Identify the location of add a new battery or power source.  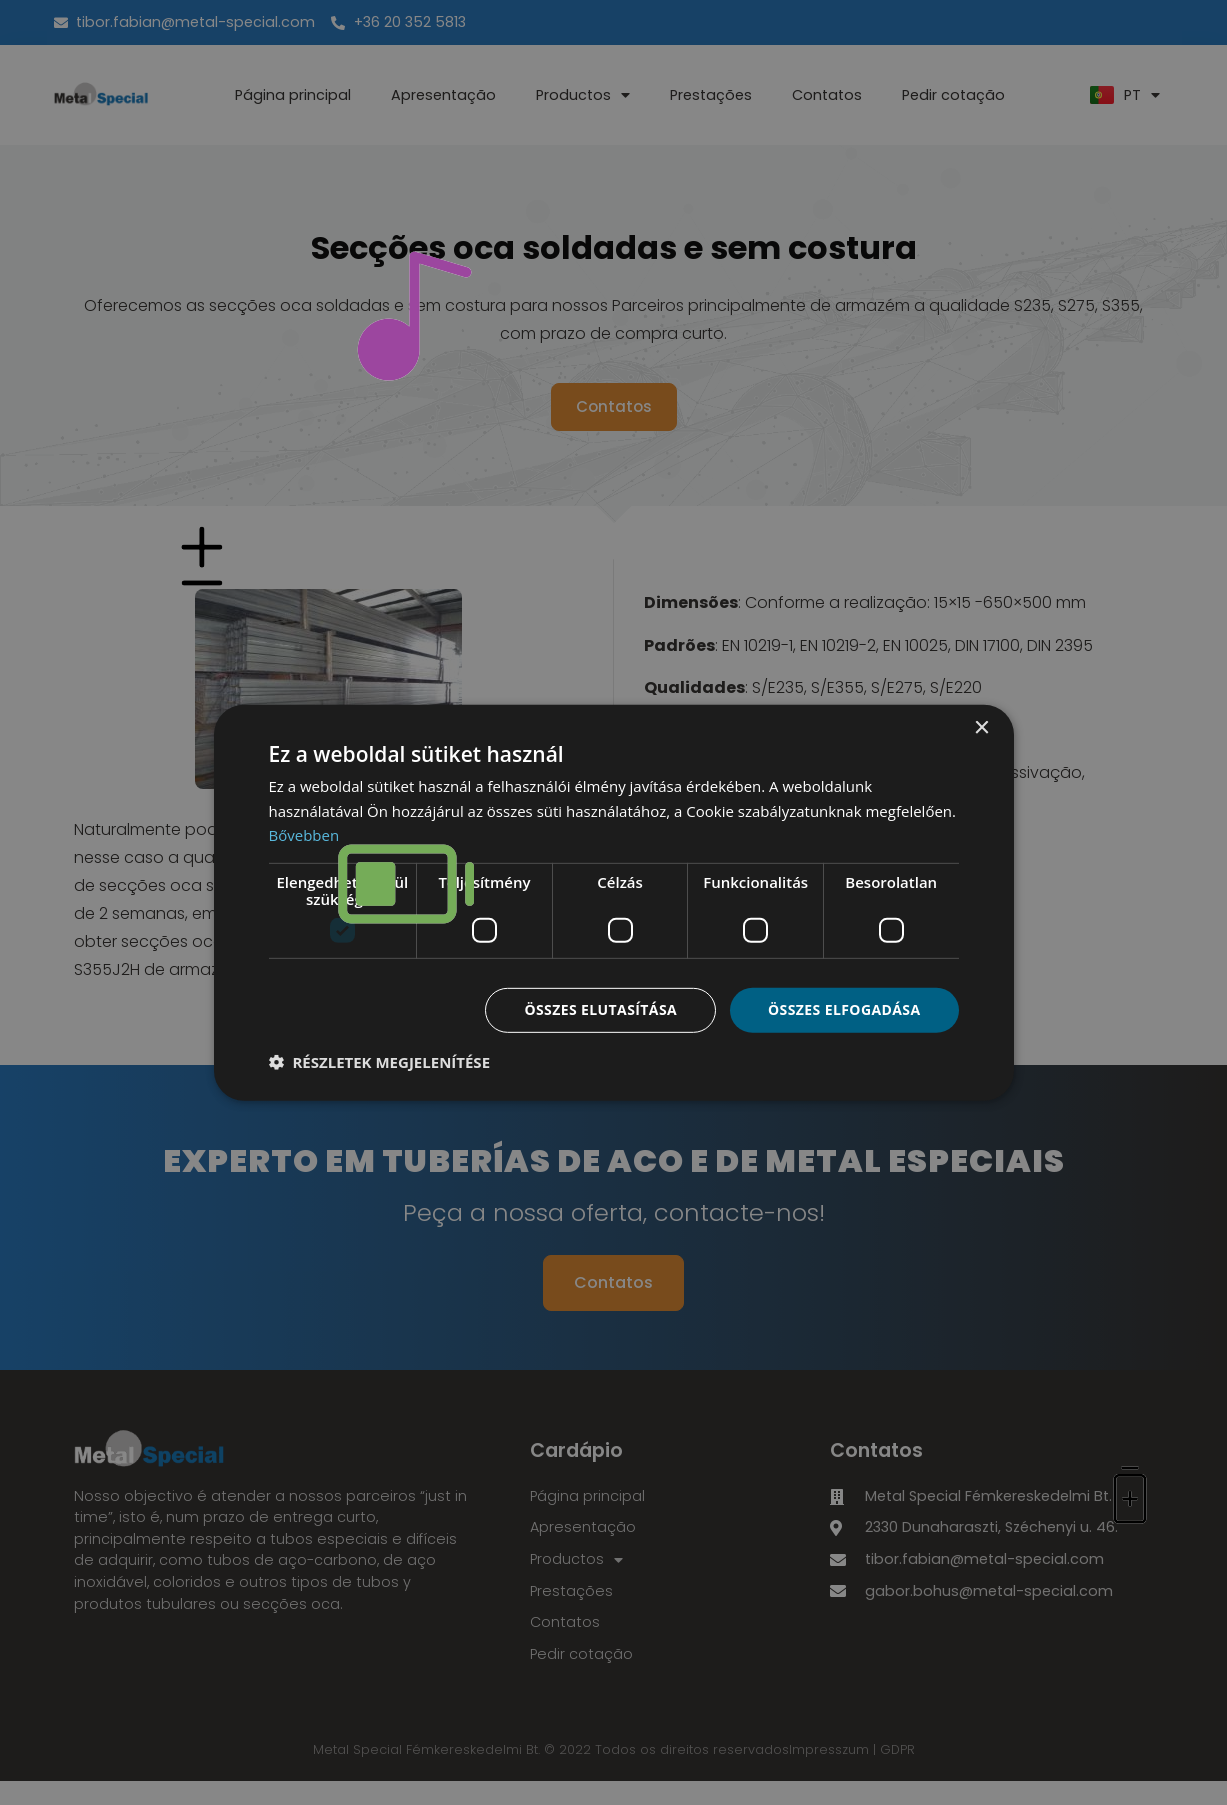
(1130, 1496).